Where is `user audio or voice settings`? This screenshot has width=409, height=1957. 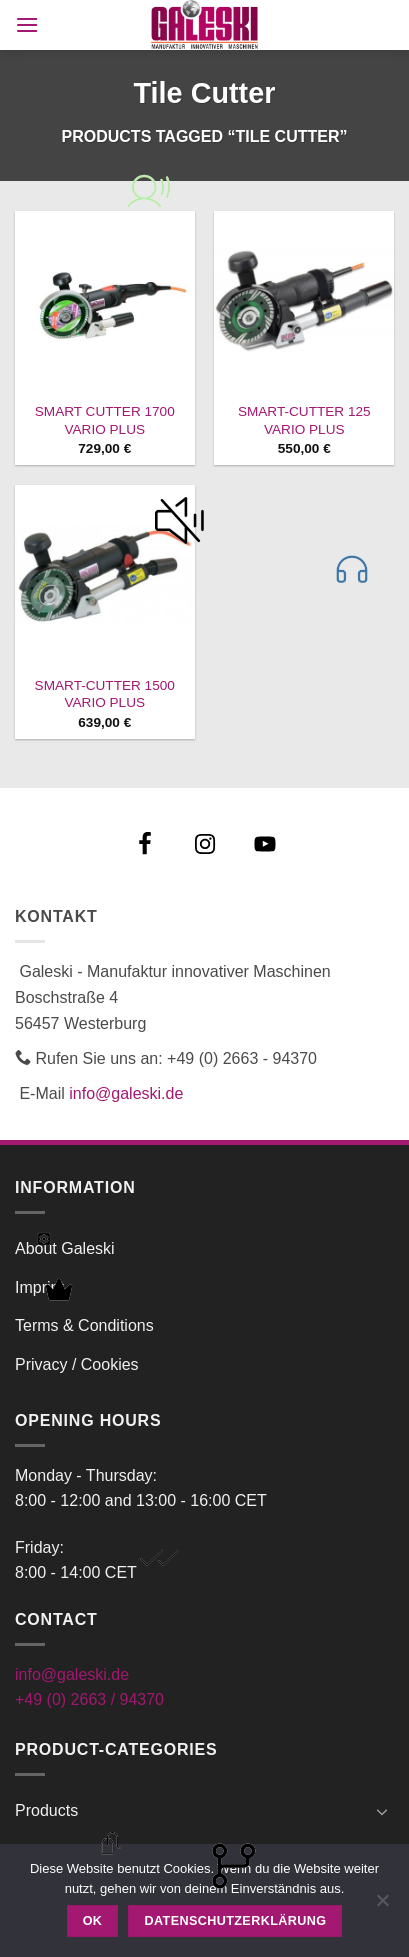
user audio or voice settings is located at coordinates (148, 191).